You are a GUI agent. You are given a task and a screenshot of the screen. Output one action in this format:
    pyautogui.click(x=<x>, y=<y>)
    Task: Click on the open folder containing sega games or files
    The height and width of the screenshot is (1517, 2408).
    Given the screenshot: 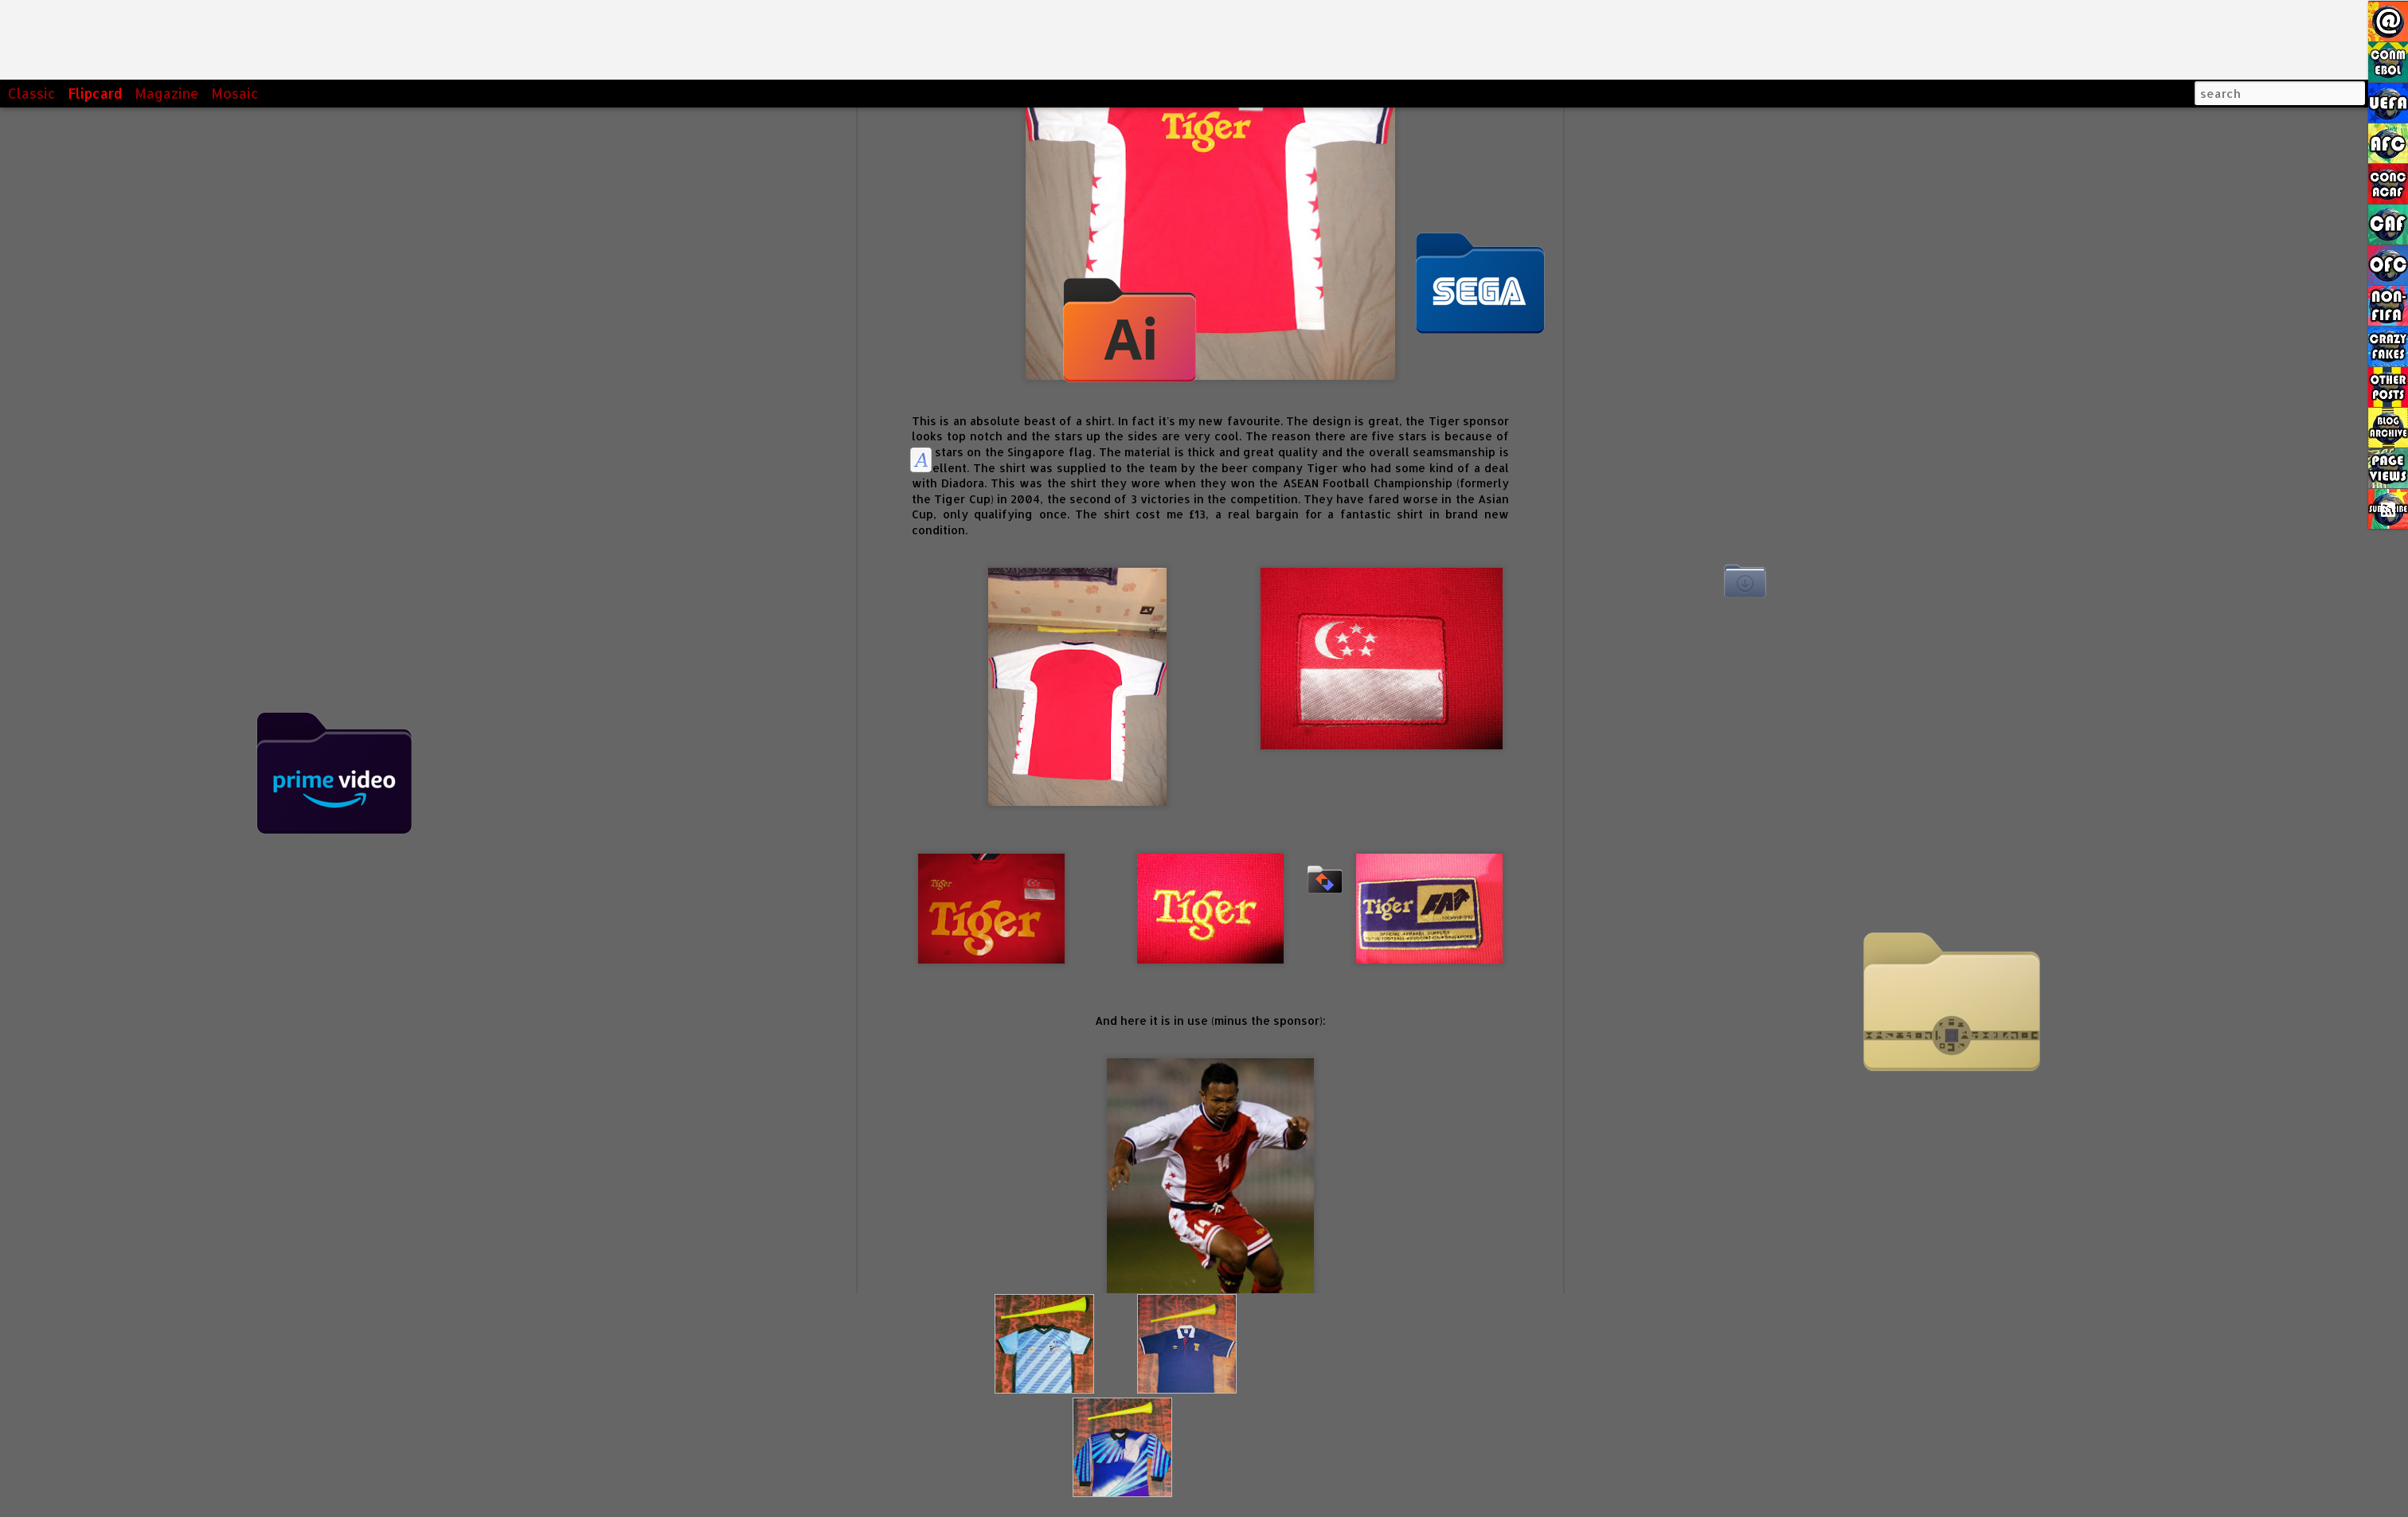 What is the action you would take?
    pyautogui.click(x=1480, y=287)
    